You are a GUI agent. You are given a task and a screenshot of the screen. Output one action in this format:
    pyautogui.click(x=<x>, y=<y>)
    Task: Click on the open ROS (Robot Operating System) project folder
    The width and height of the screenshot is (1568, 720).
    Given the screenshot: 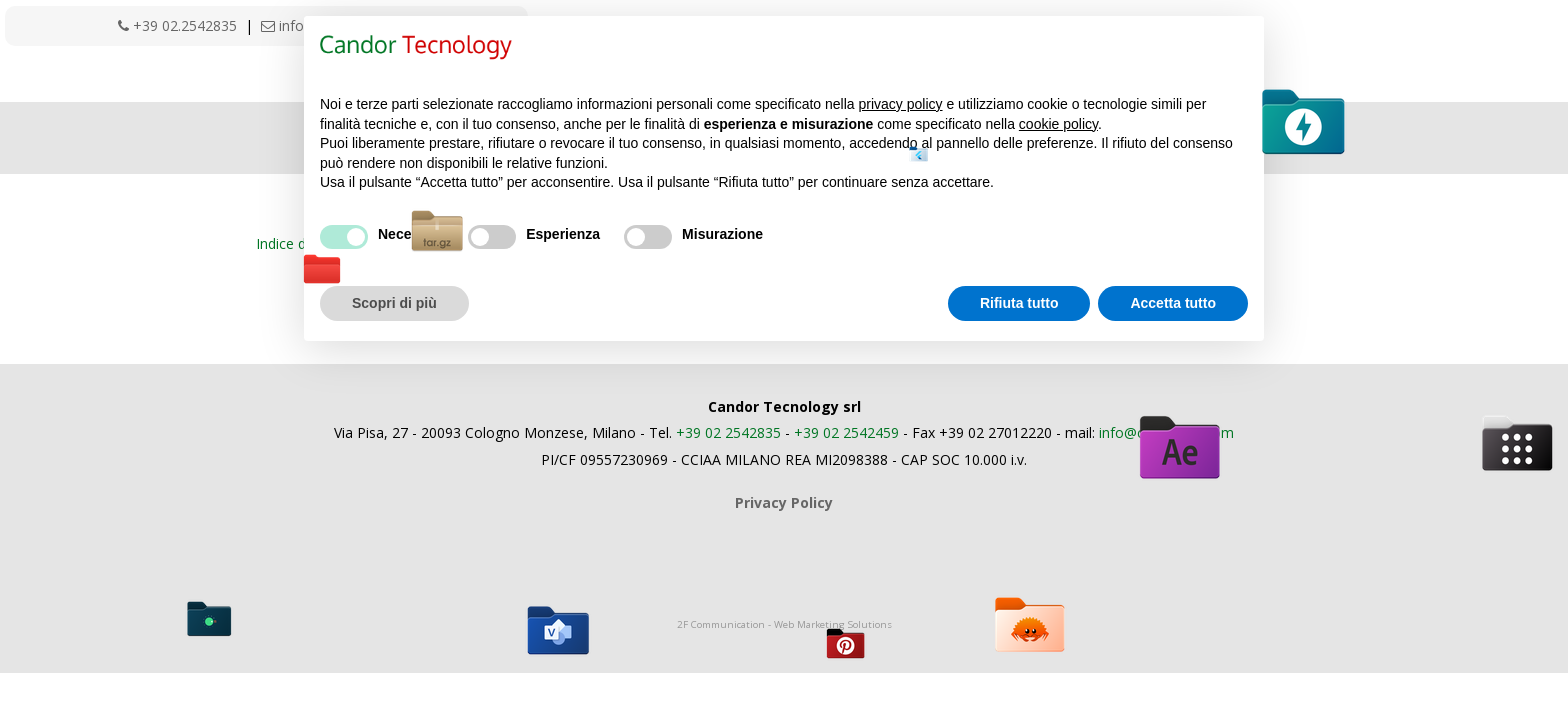 What is the action you would take?
    pyautogui.click(x=1517, y=445)
    